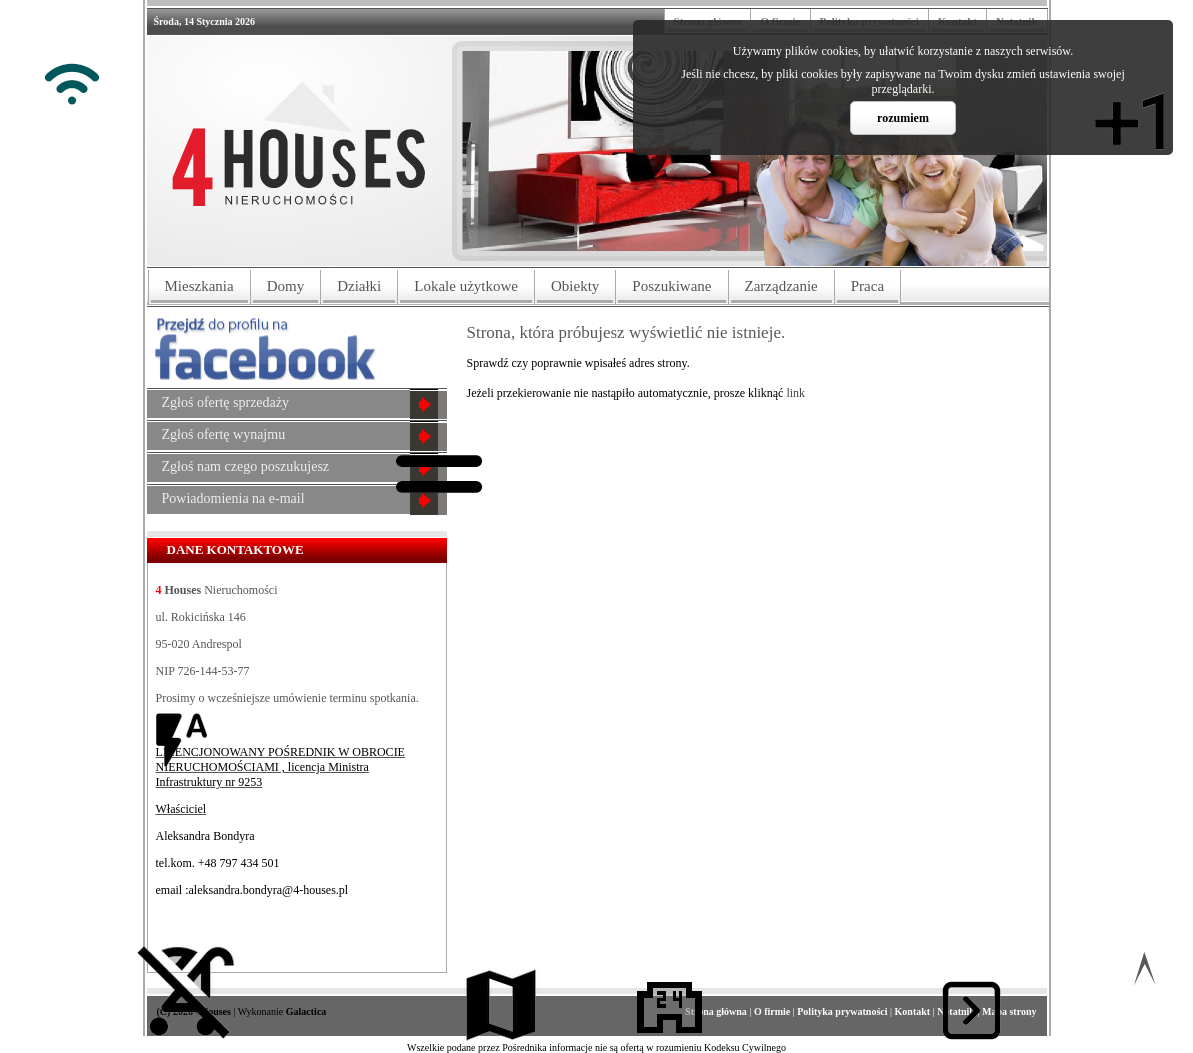 Image resolution: width=1193 pixels, height=1053 pixels. Describe the element at coordinates (180, 740) in the screenshot. I see `enable automatic flash mode for camera` at that location.